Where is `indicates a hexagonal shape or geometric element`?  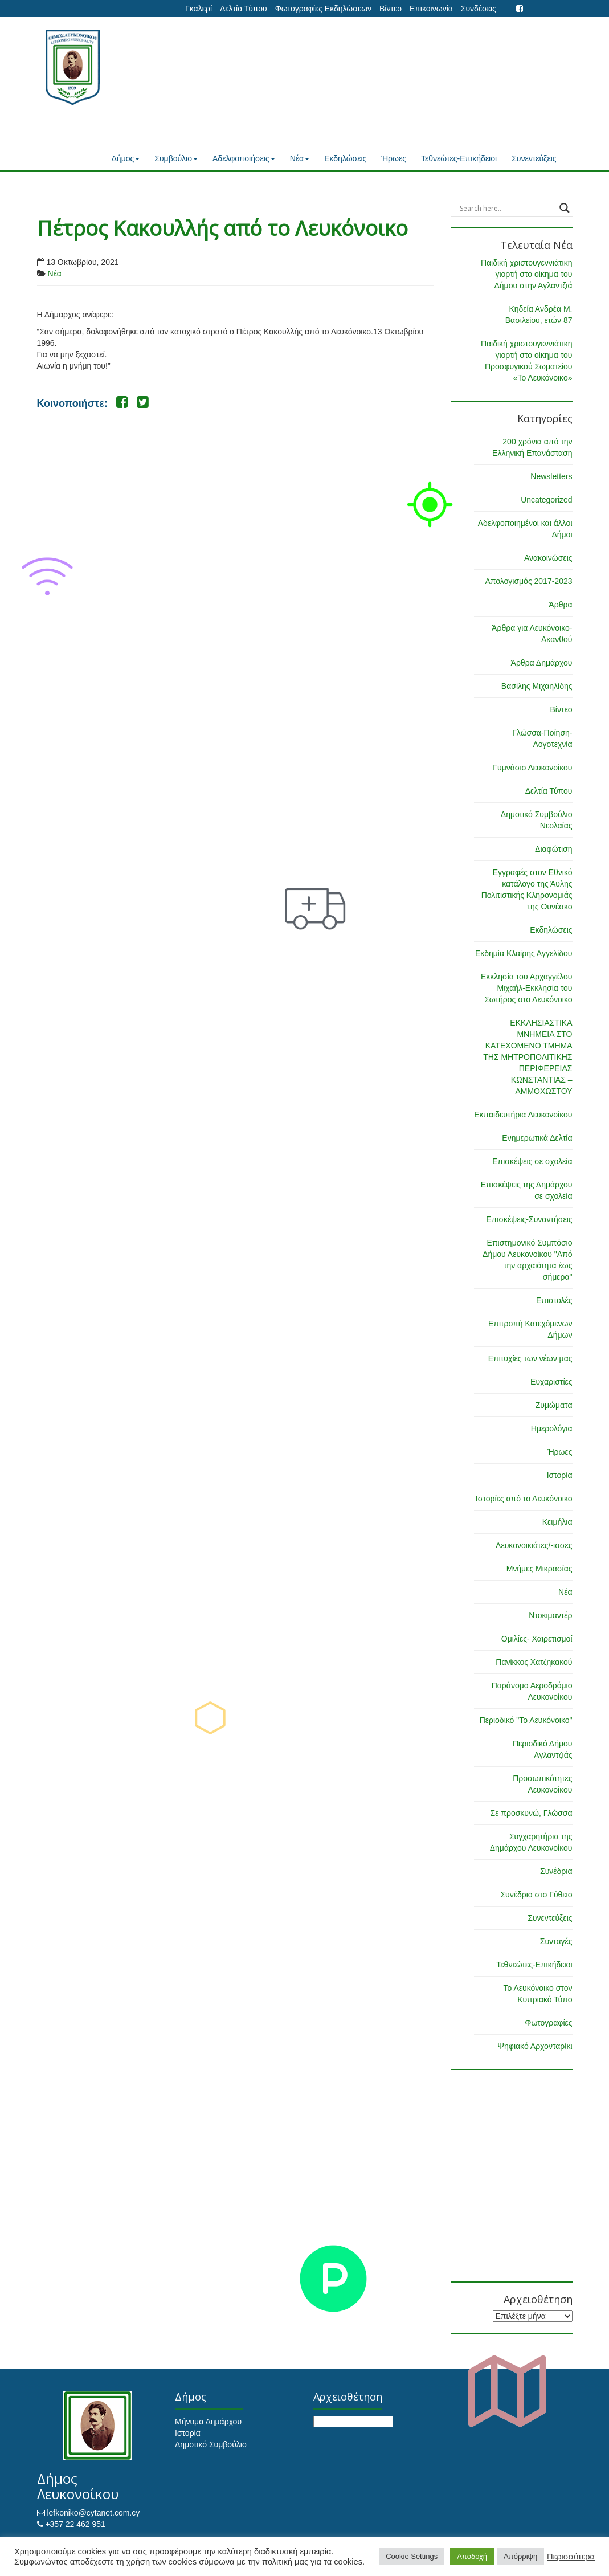 indicates a hexagonal shape or geometric element is located at coordinates (210, 1718).